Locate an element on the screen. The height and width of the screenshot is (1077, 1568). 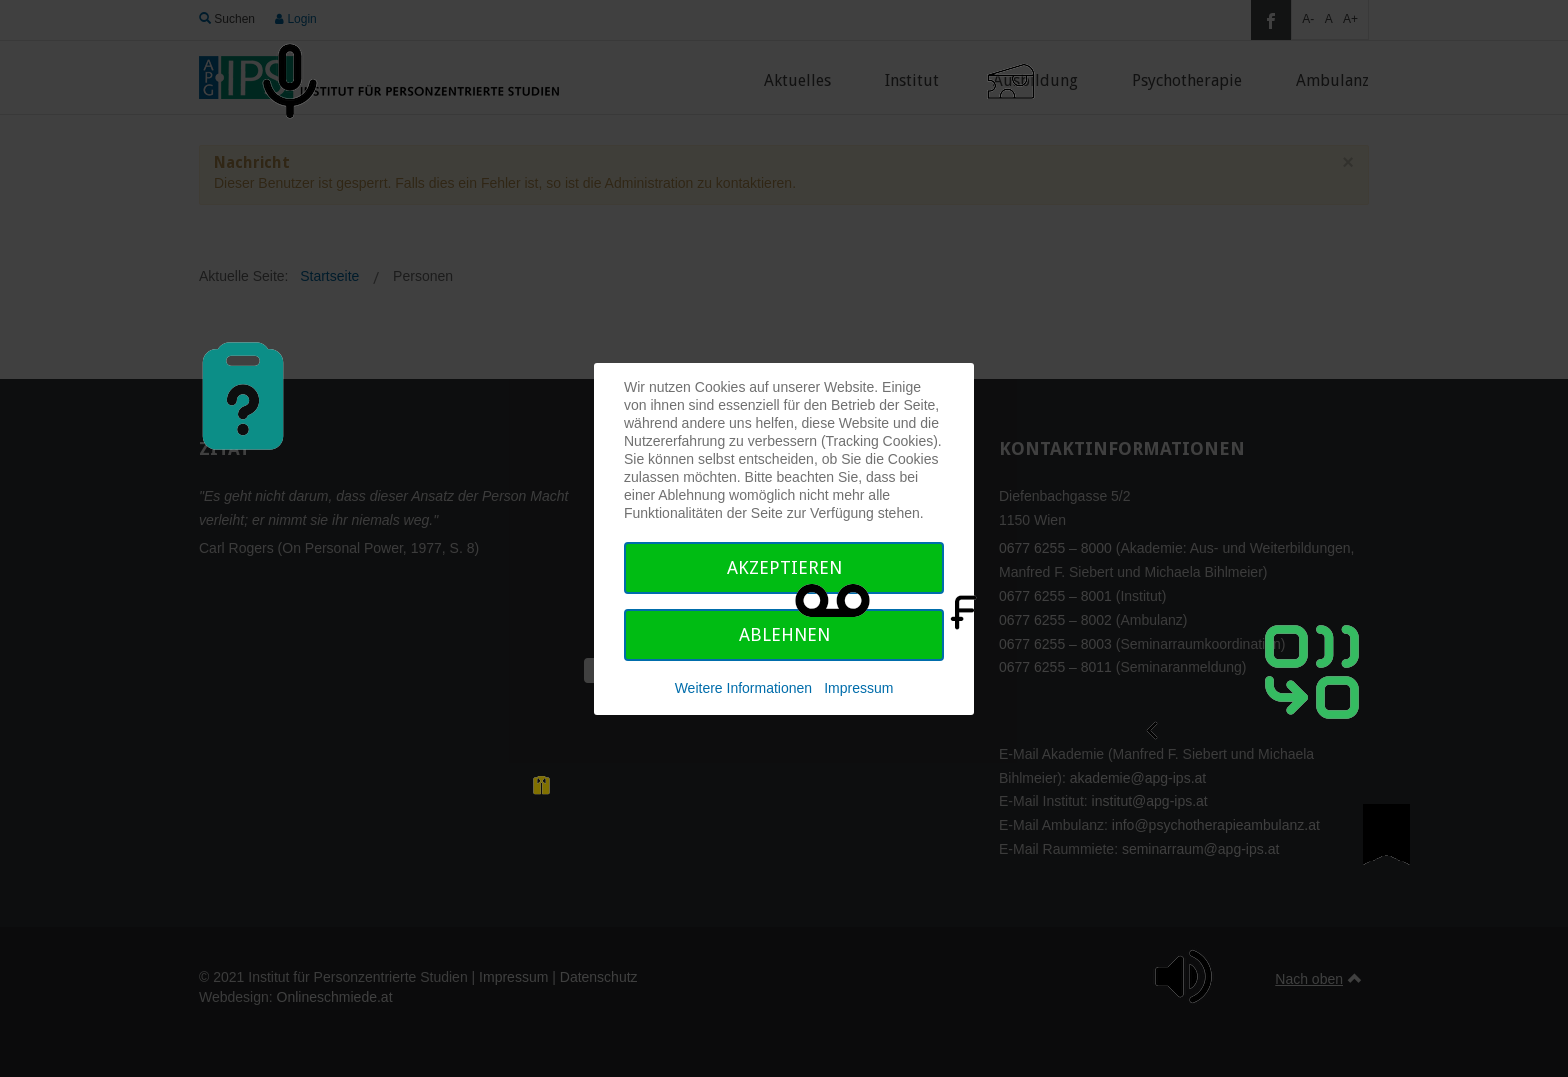
increase or unmute audio volume is located at coordinates (1183, 976).